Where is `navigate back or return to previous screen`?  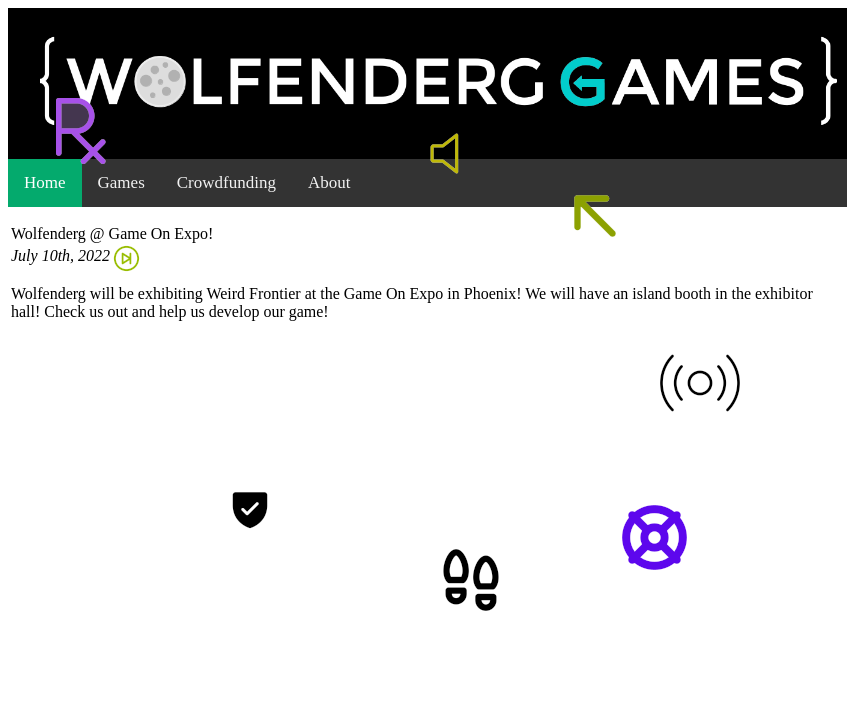
navigate back or return to previous screen is located at coordinates (595, 216).